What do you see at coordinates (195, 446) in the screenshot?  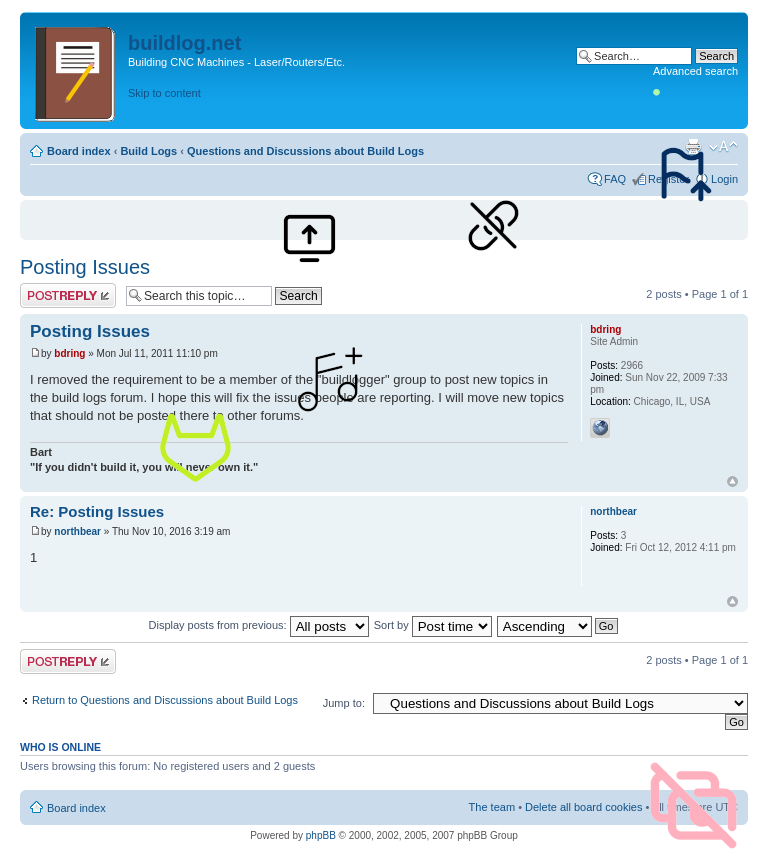 I see `open GitLab repository` at bounding box center [195, 446].